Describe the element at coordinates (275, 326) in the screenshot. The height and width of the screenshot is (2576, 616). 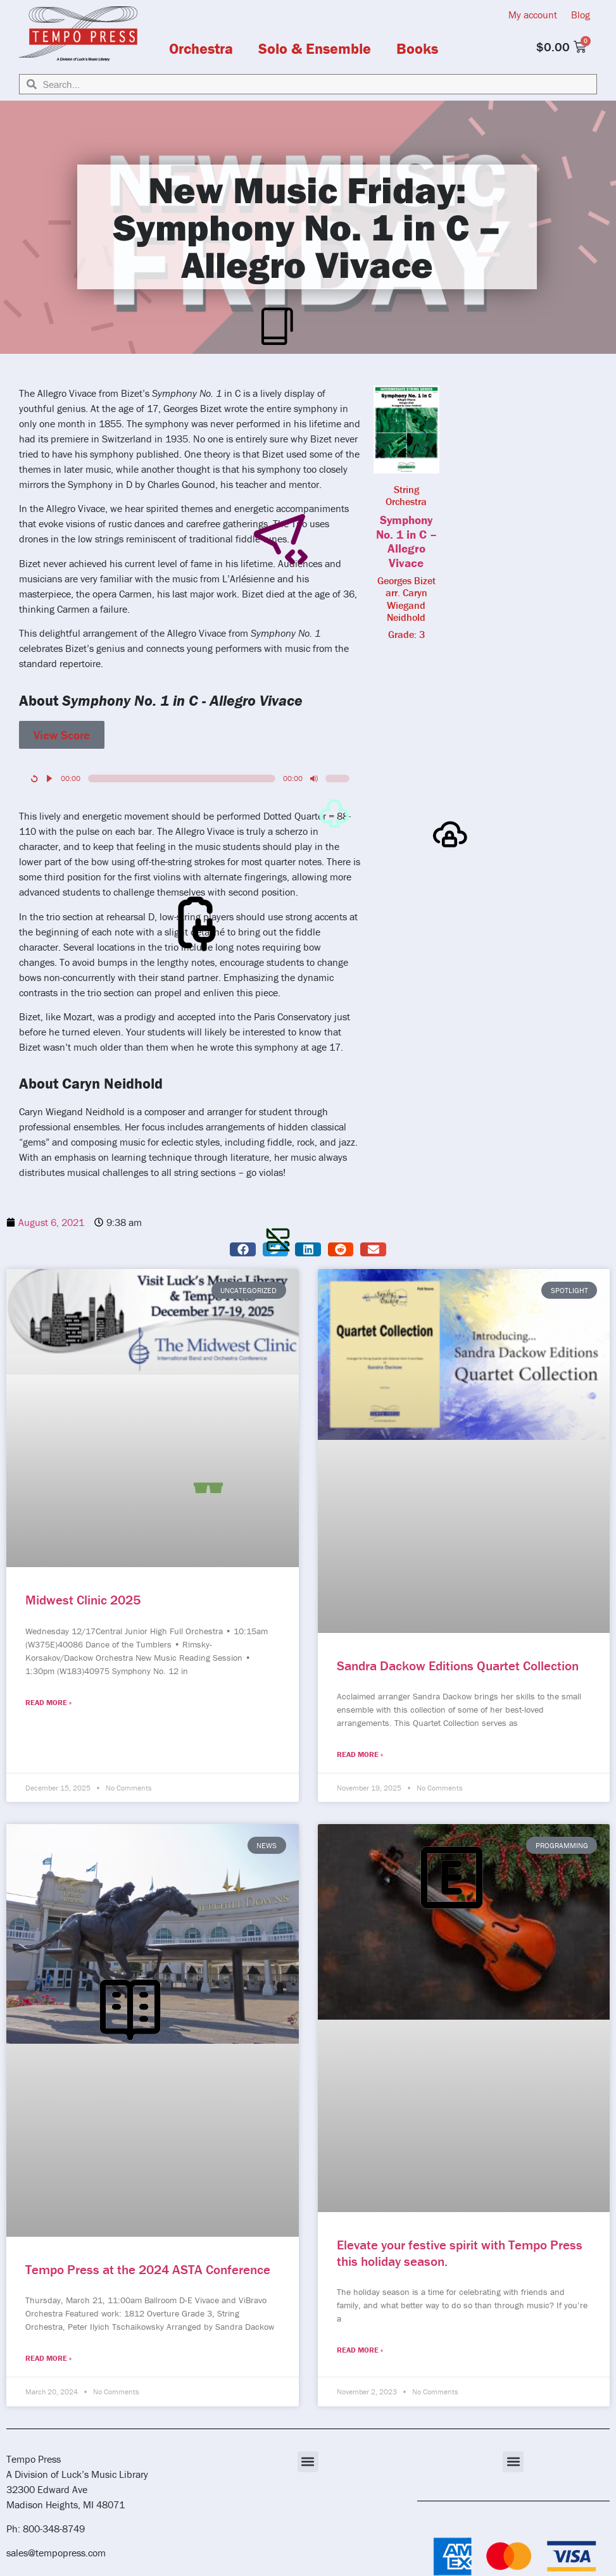
I see `view towel or linen amenities` at that location.